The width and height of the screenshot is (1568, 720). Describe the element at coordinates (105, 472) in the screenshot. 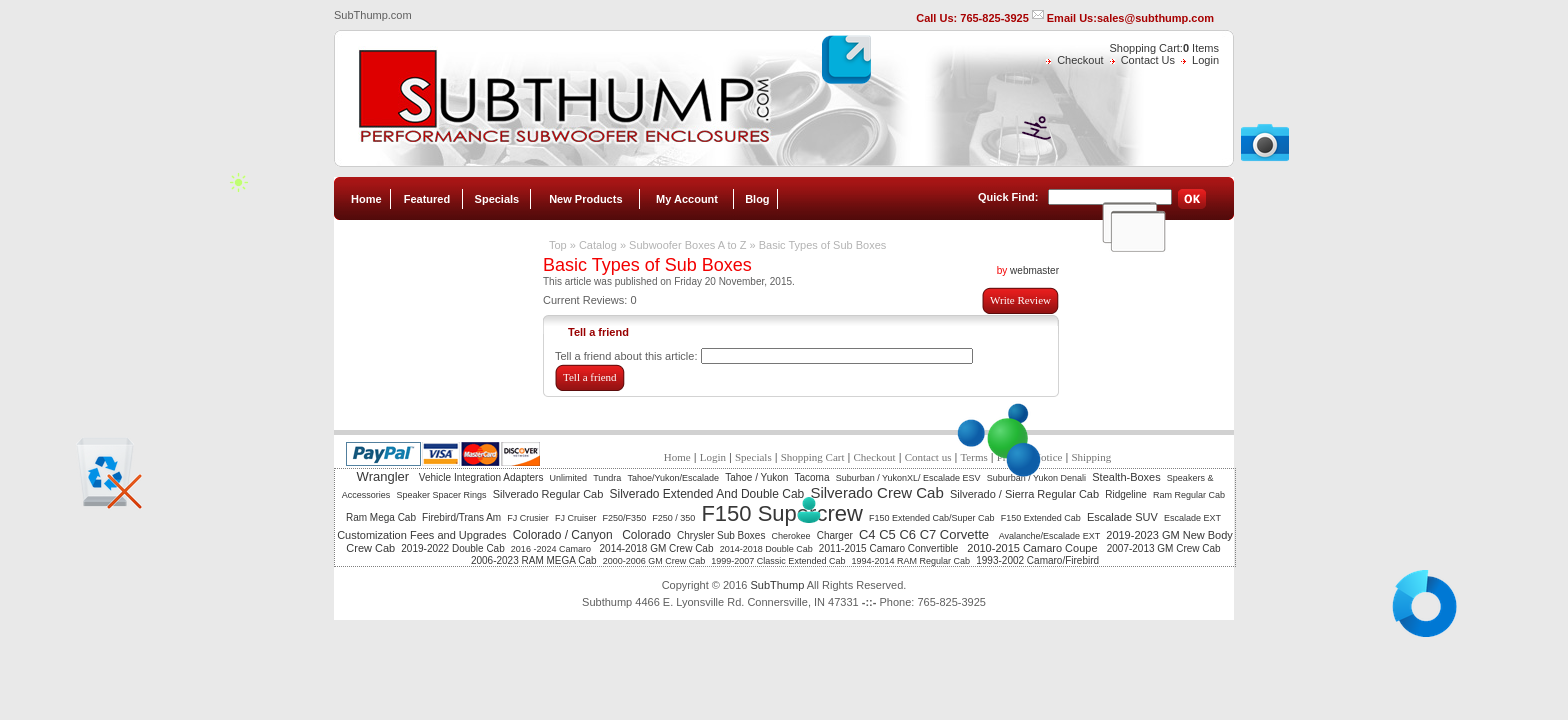

I see `empty recycle bin with no items to restore` at that location.